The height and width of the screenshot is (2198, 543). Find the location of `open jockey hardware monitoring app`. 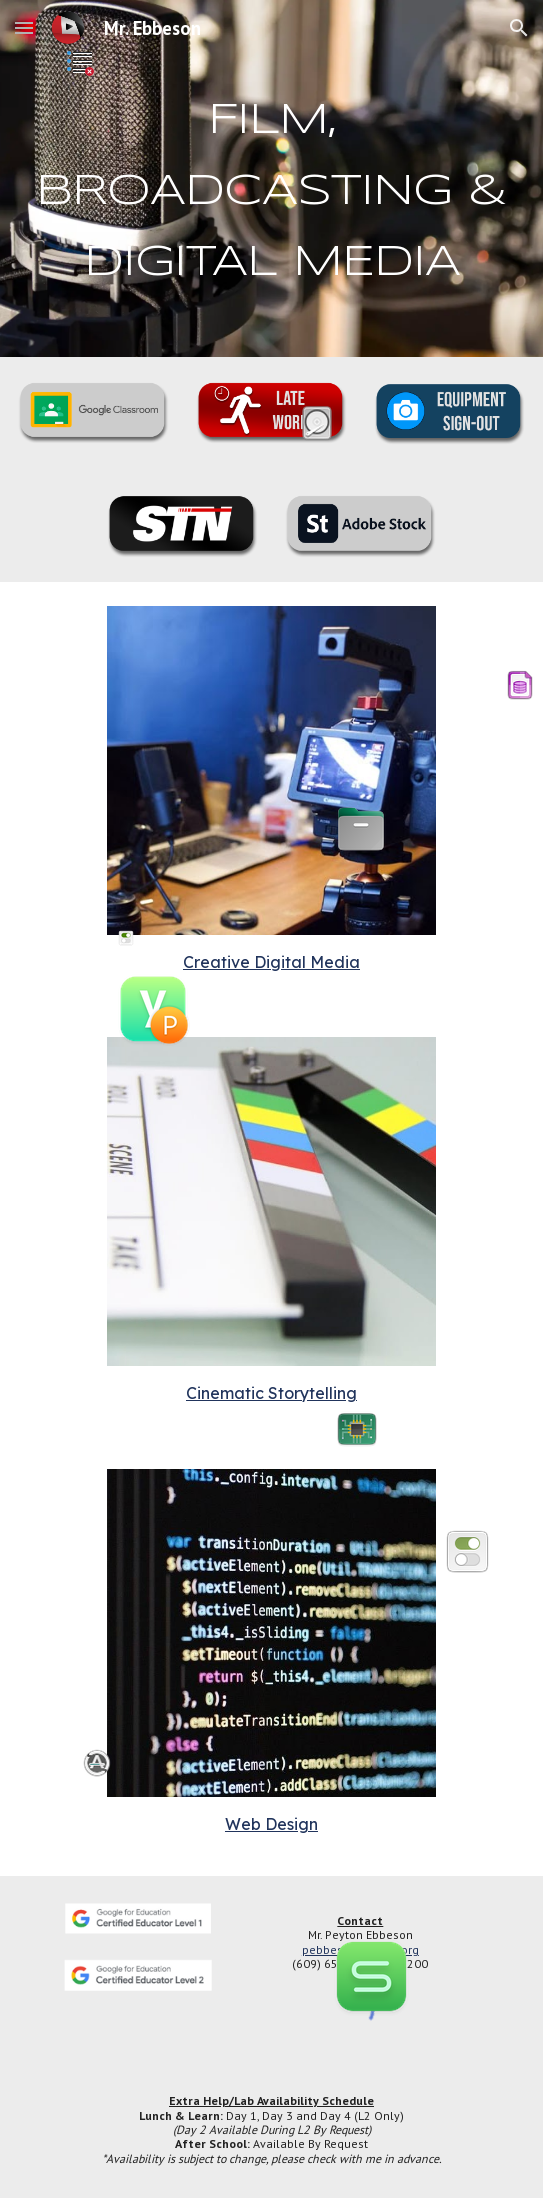

open jockey hardware monitoring app is located at coordinates (357, 1429).